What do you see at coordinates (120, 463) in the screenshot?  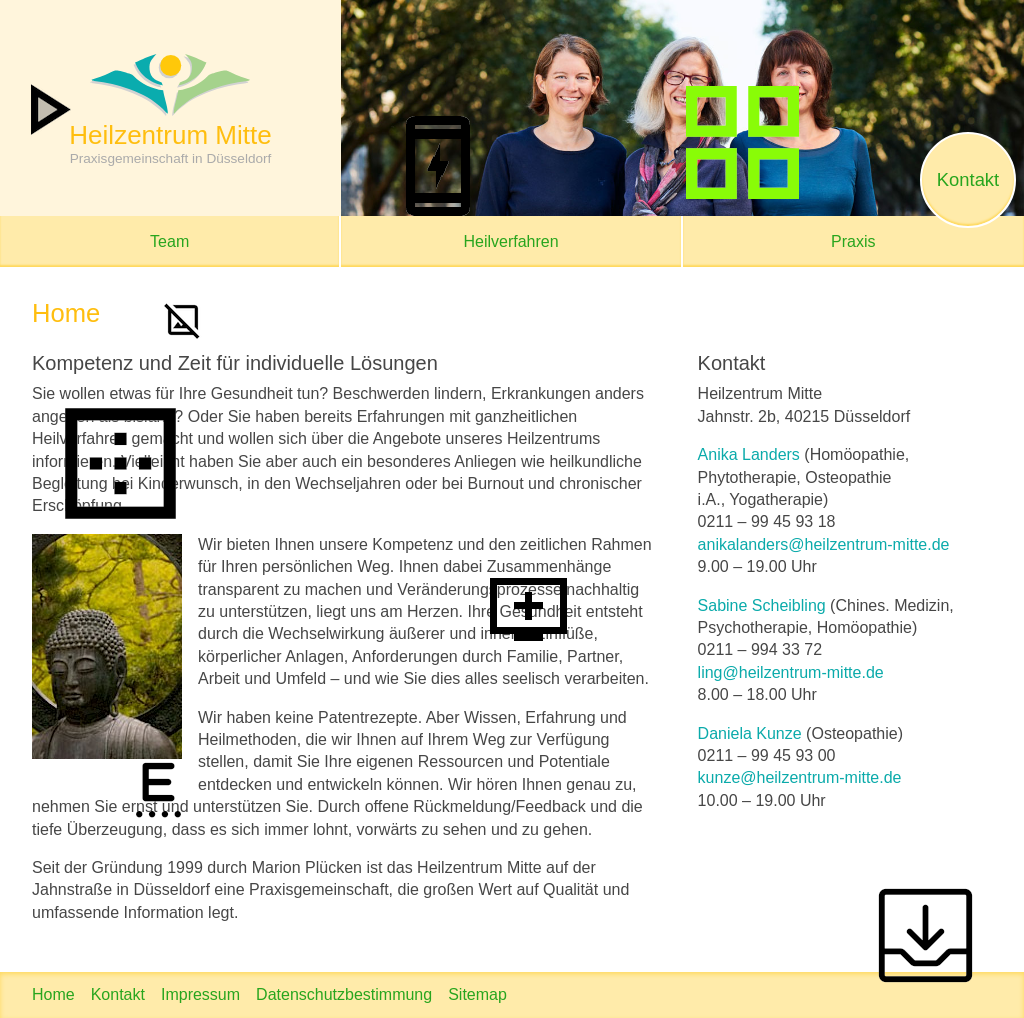 I see `apply outer border to selection` at bounding box center [120, 463].